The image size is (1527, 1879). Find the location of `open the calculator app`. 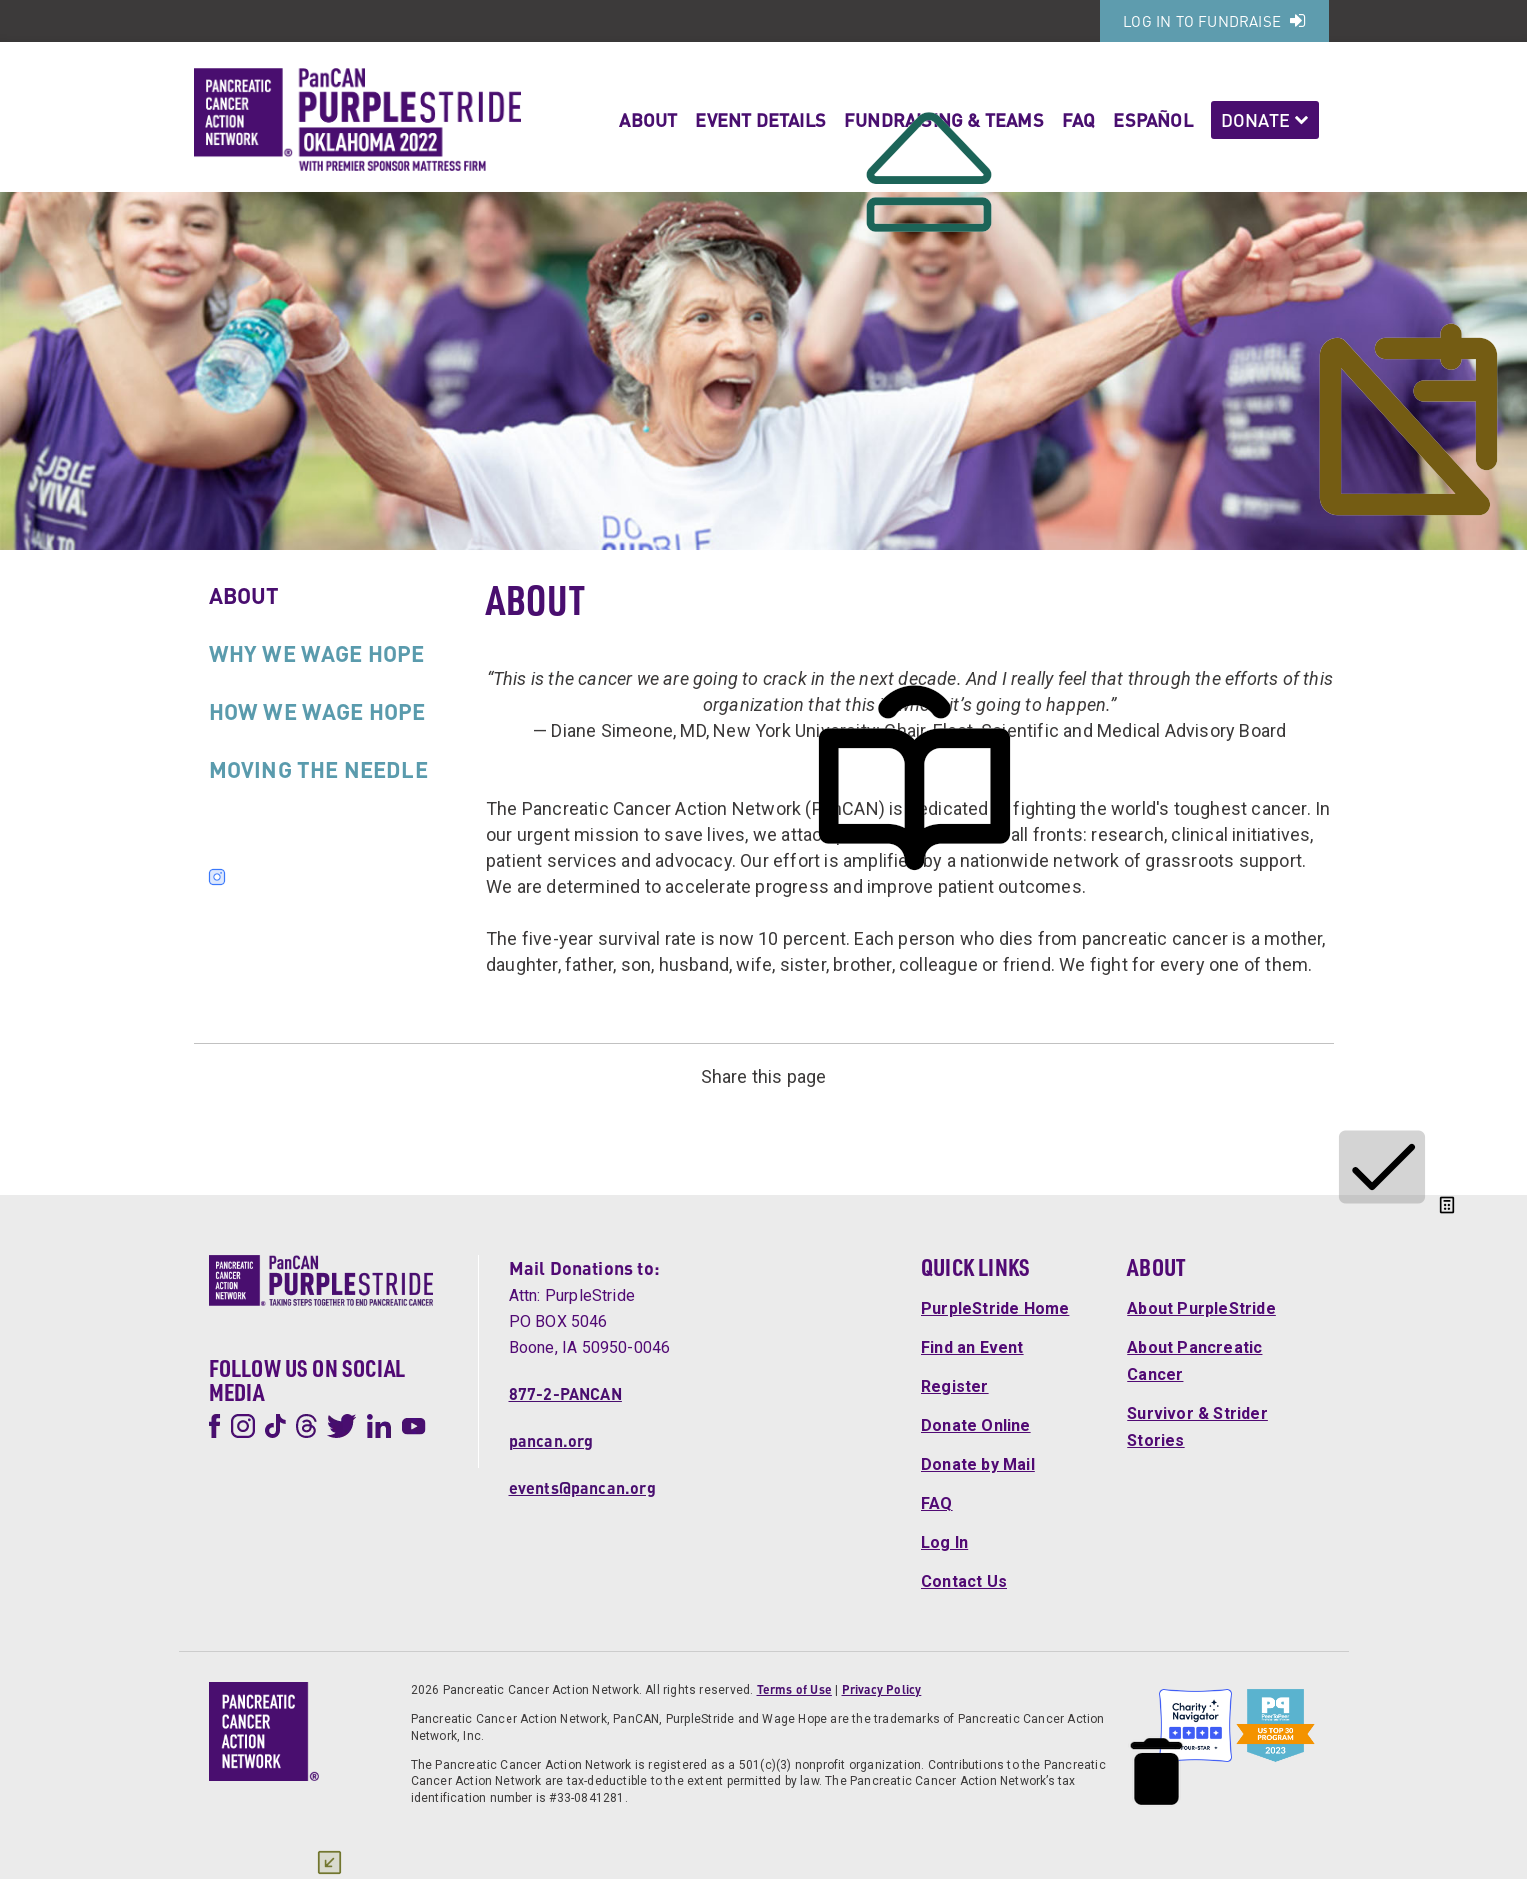

open the calculator app is located at coordinates (1447, 1205).